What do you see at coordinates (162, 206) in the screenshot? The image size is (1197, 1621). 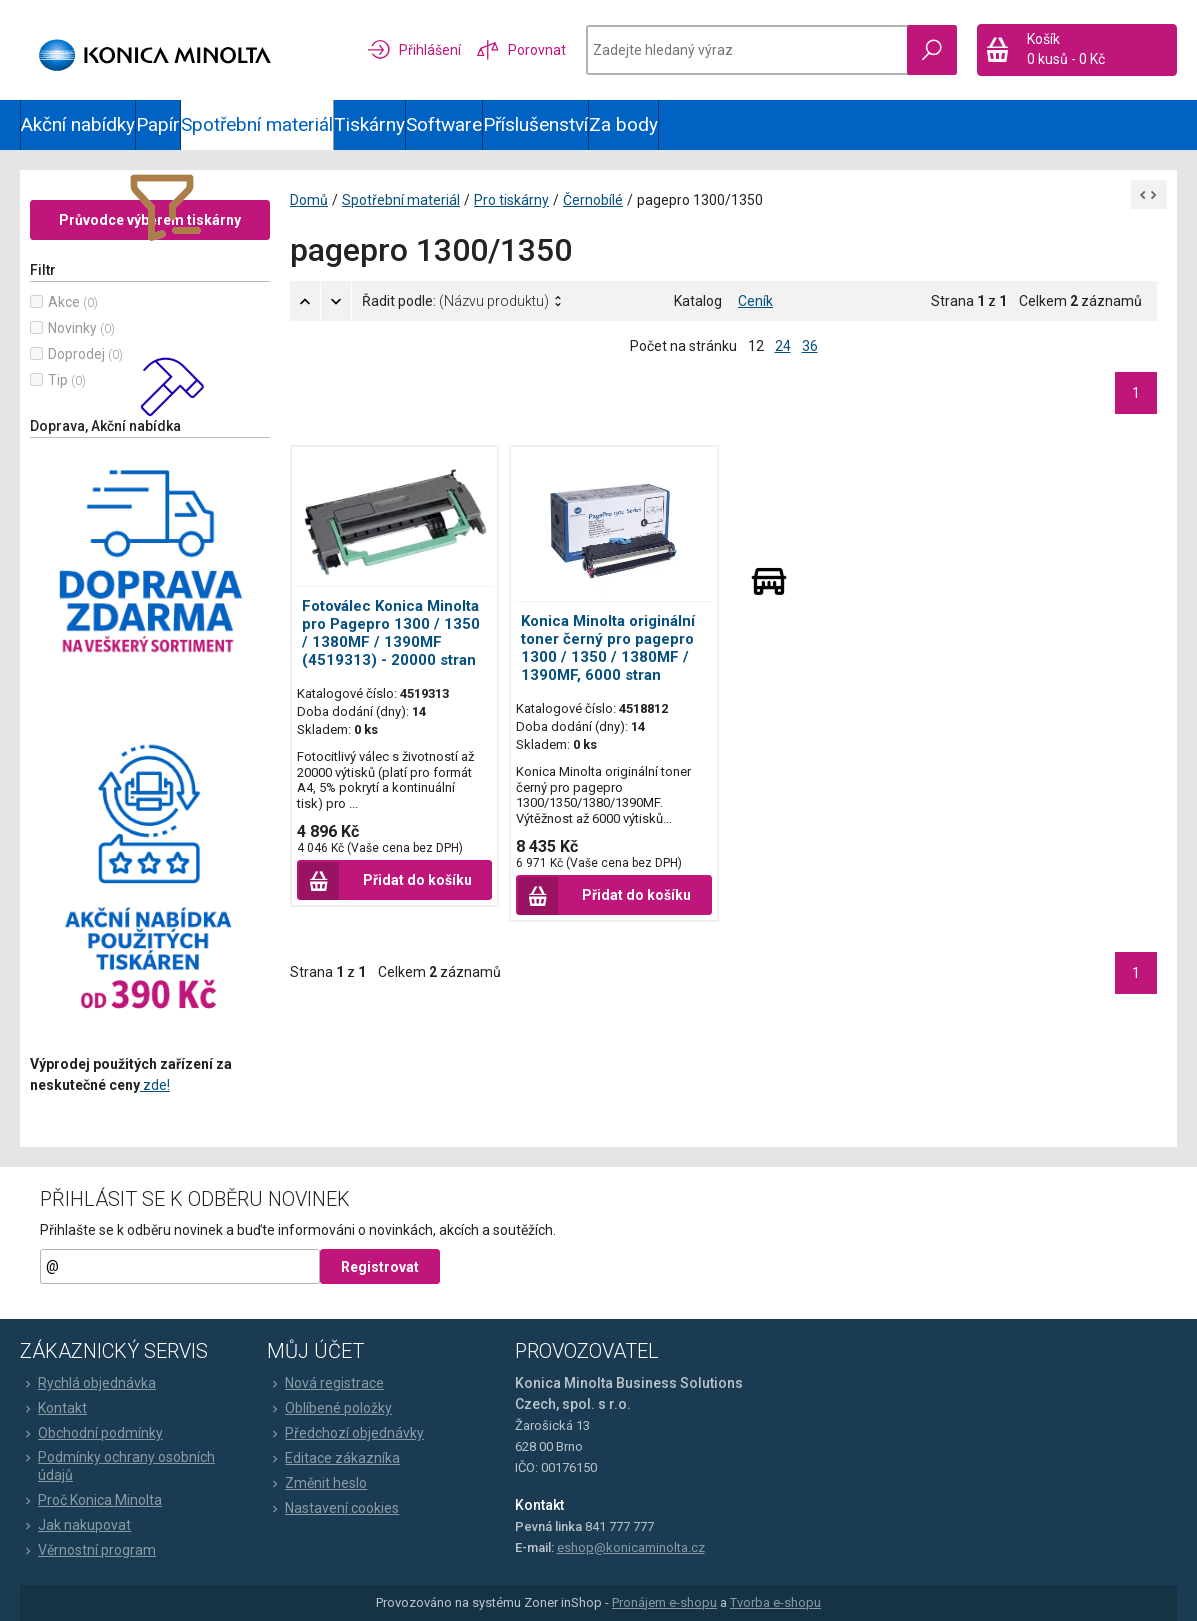 I see `remove a filter from current view` at bounding box center [162, 206].